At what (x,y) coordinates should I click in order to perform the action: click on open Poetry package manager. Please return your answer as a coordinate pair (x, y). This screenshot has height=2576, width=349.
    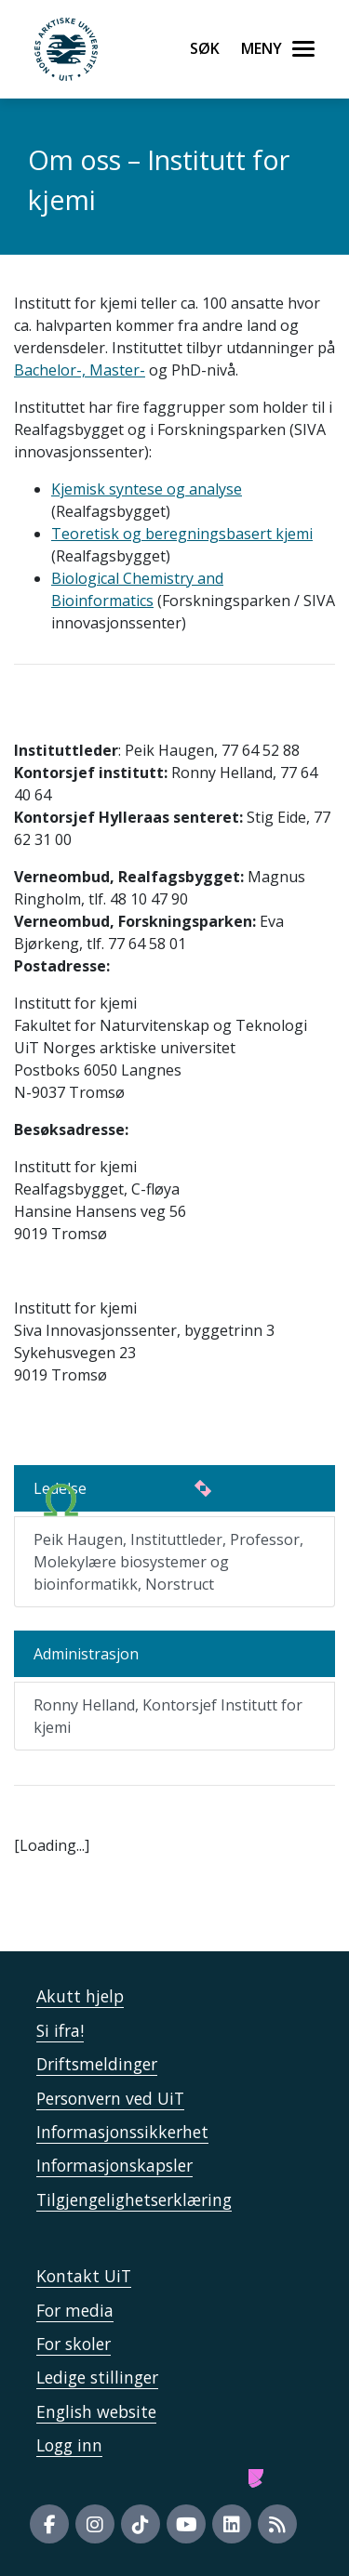
    Looking at the image, I should click on (256, 2478).